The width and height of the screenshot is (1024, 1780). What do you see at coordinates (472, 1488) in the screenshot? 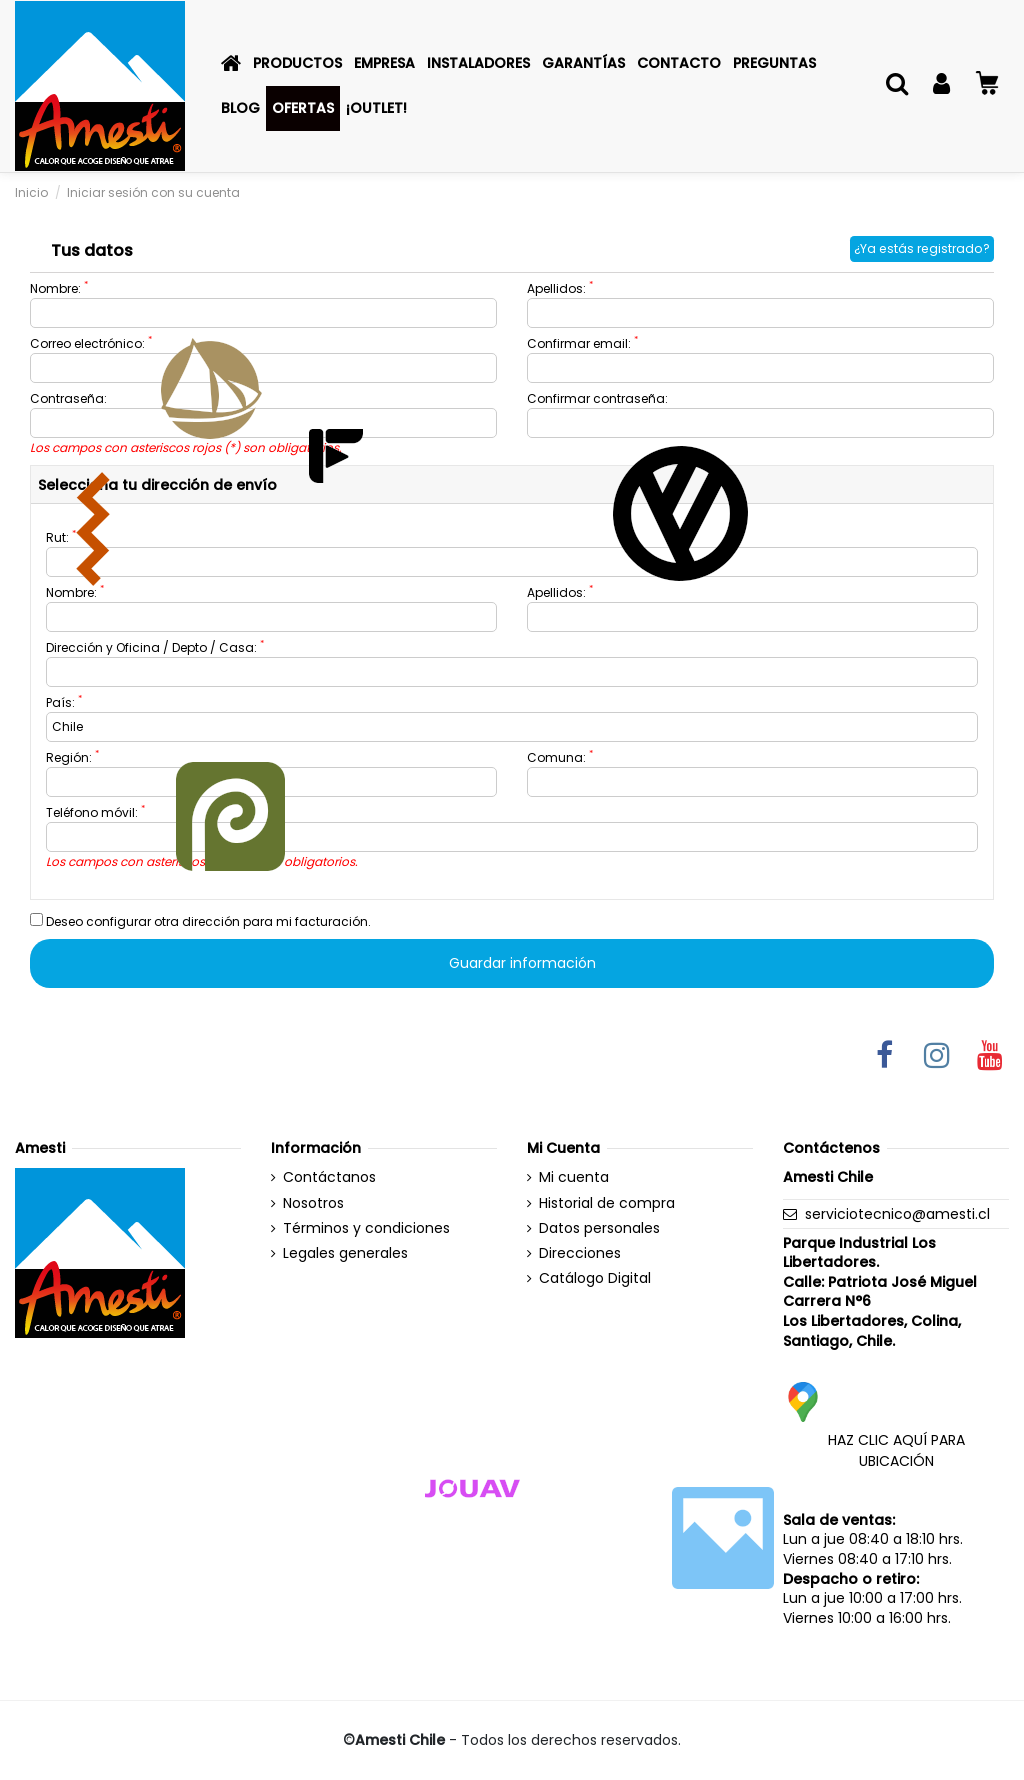
I see `jouav company logo` at bounding box center [472, 1488].